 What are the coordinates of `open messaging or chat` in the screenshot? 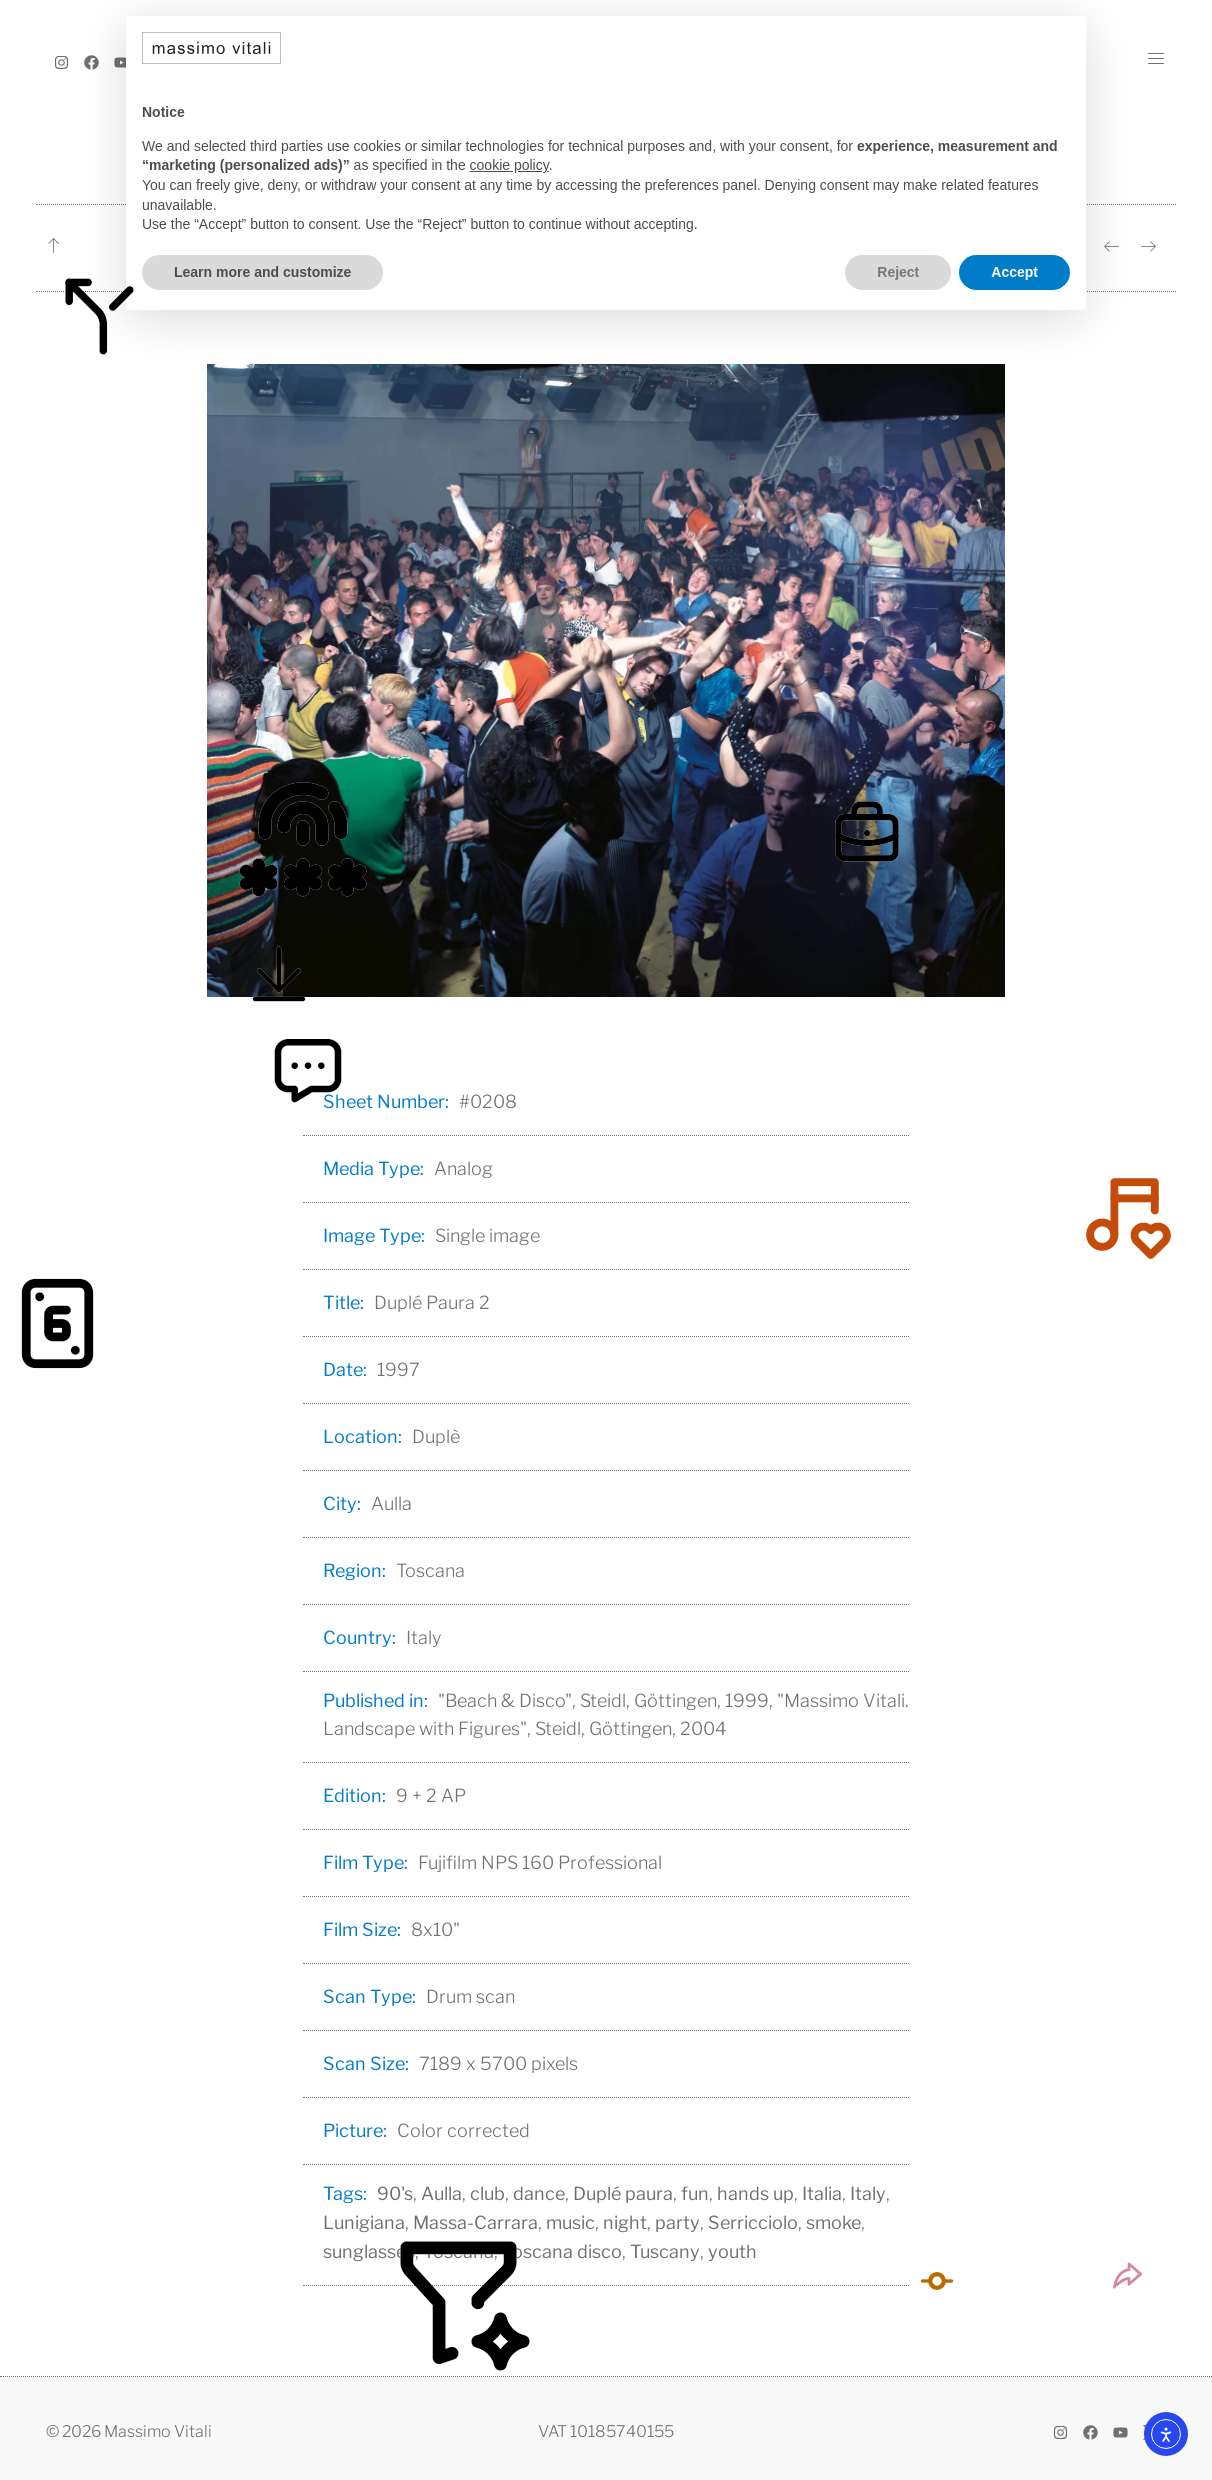 It's located at (308, 1069).